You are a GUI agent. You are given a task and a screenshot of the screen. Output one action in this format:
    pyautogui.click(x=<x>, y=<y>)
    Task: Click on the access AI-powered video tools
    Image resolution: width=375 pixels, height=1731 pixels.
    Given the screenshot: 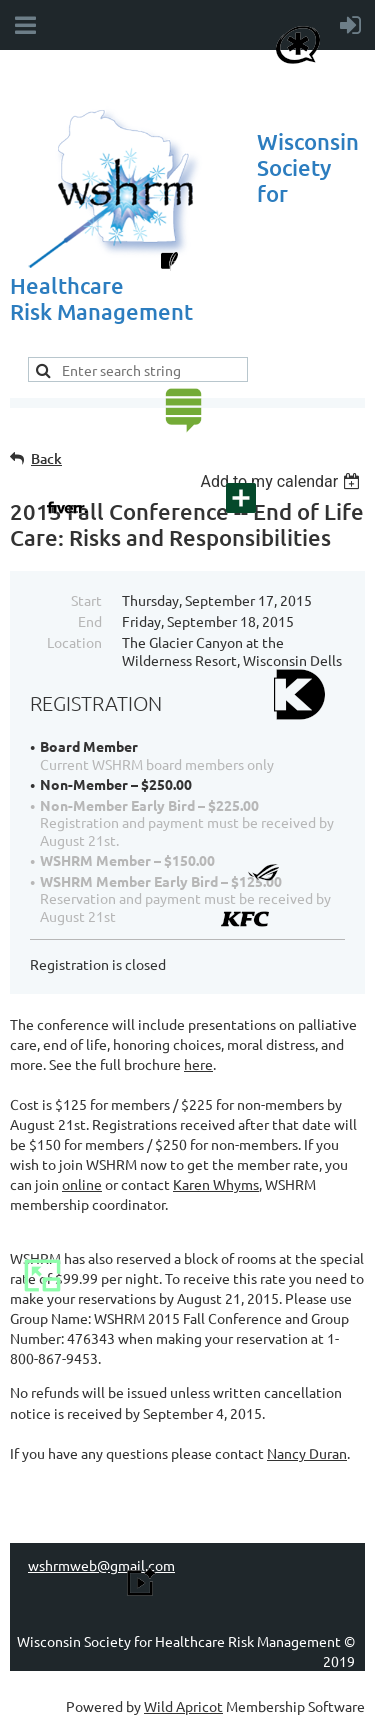 What is the action you would take?
    pyautogui.click(x=140, y=1583)
    